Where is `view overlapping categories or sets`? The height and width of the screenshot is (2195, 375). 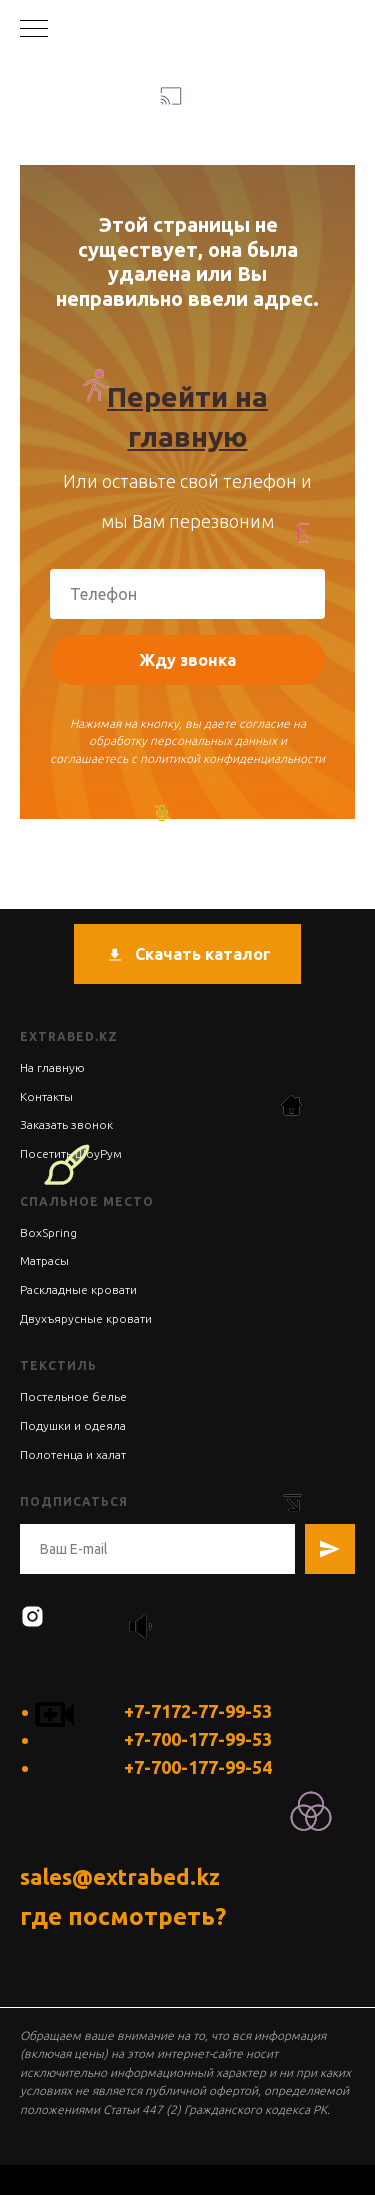 view overlapping categories or sets is located at coordinates (311, 1812).